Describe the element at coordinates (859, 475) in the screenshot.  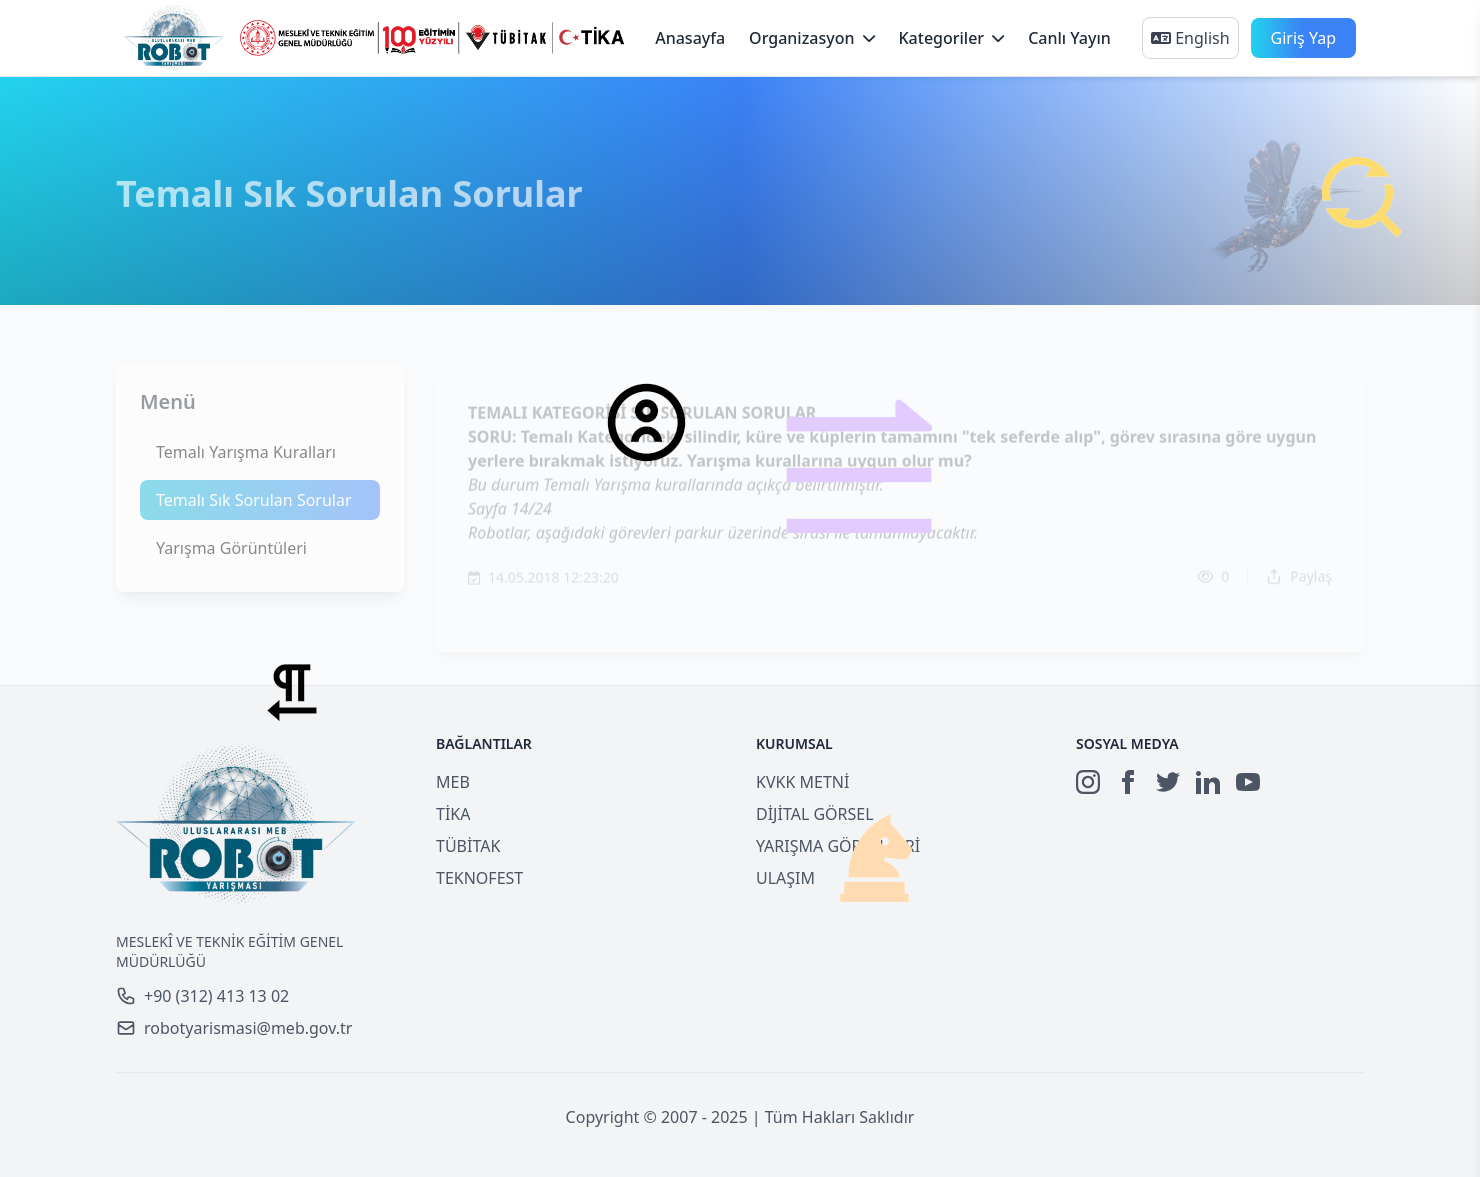
I see `play items in sequential order` at that location.